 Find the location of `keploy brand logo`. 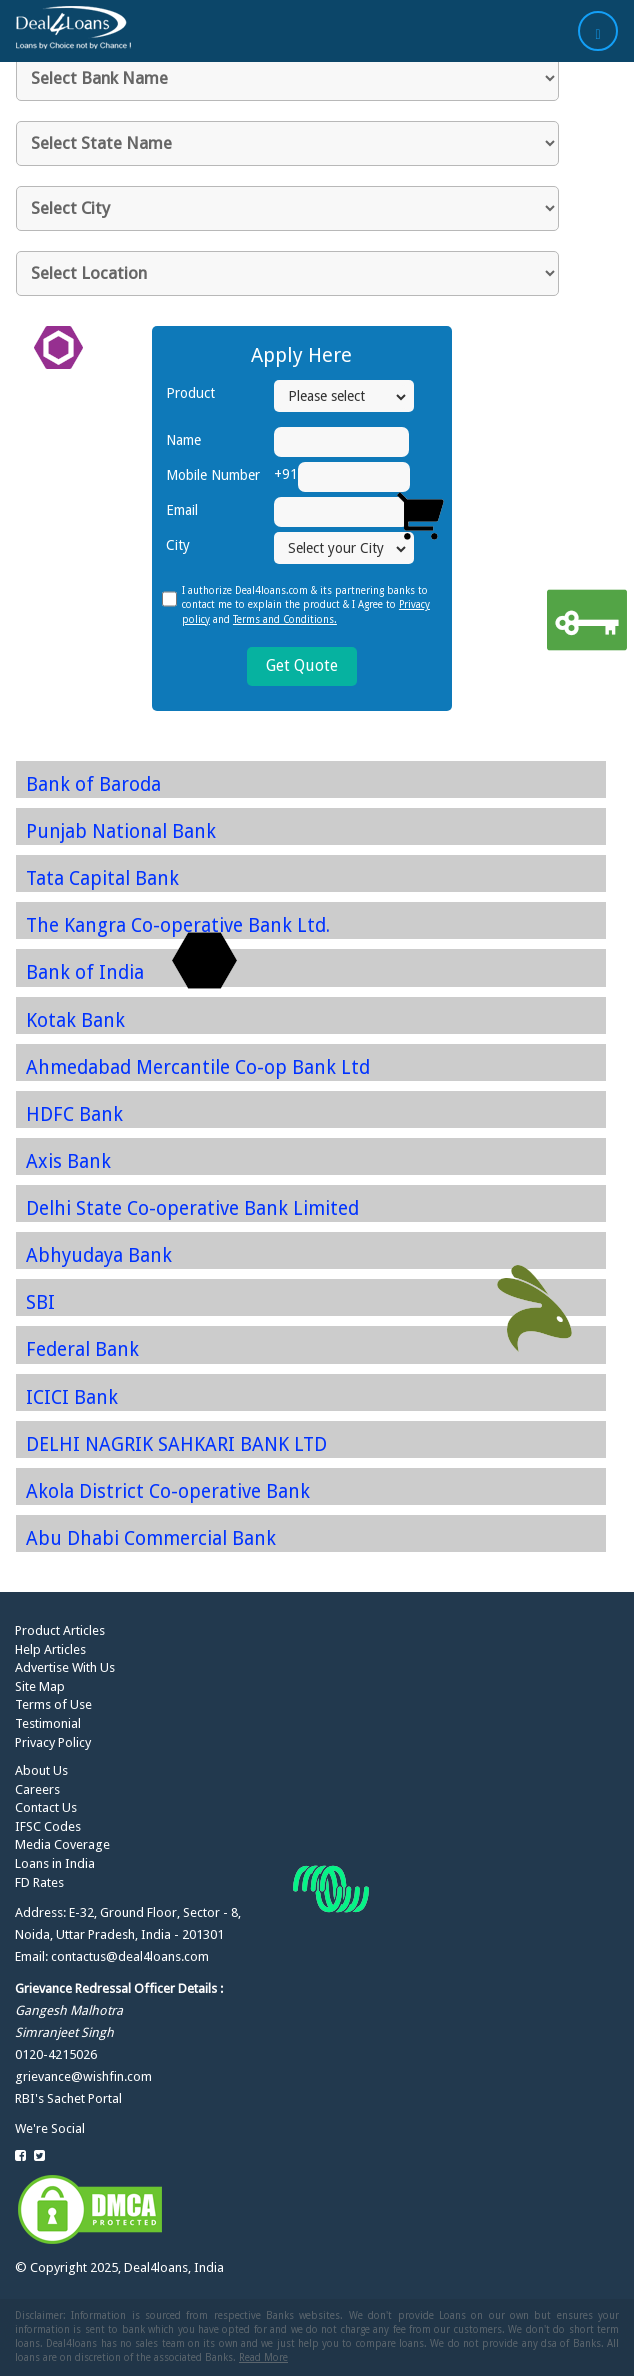

keploy brand logo is located at coordinates (534, 1308).